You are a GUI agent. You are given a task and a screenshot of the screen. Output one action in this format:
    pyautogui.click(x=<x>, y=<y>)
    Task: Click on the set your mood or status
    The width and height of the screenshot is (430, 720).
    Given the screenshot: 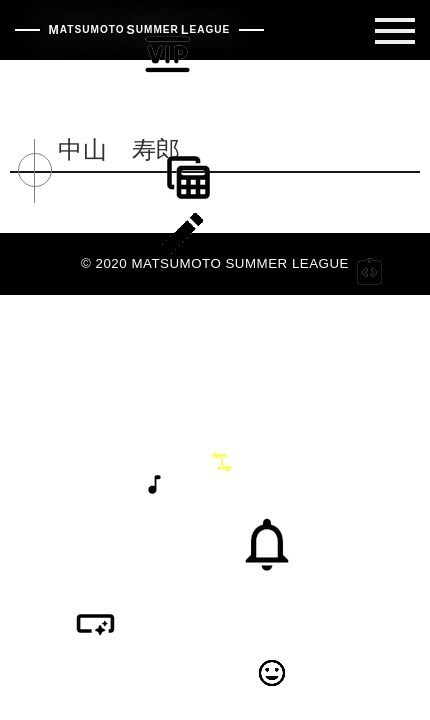 What is the action you would take?
    pyautogui.click(x=272, y=673)
    